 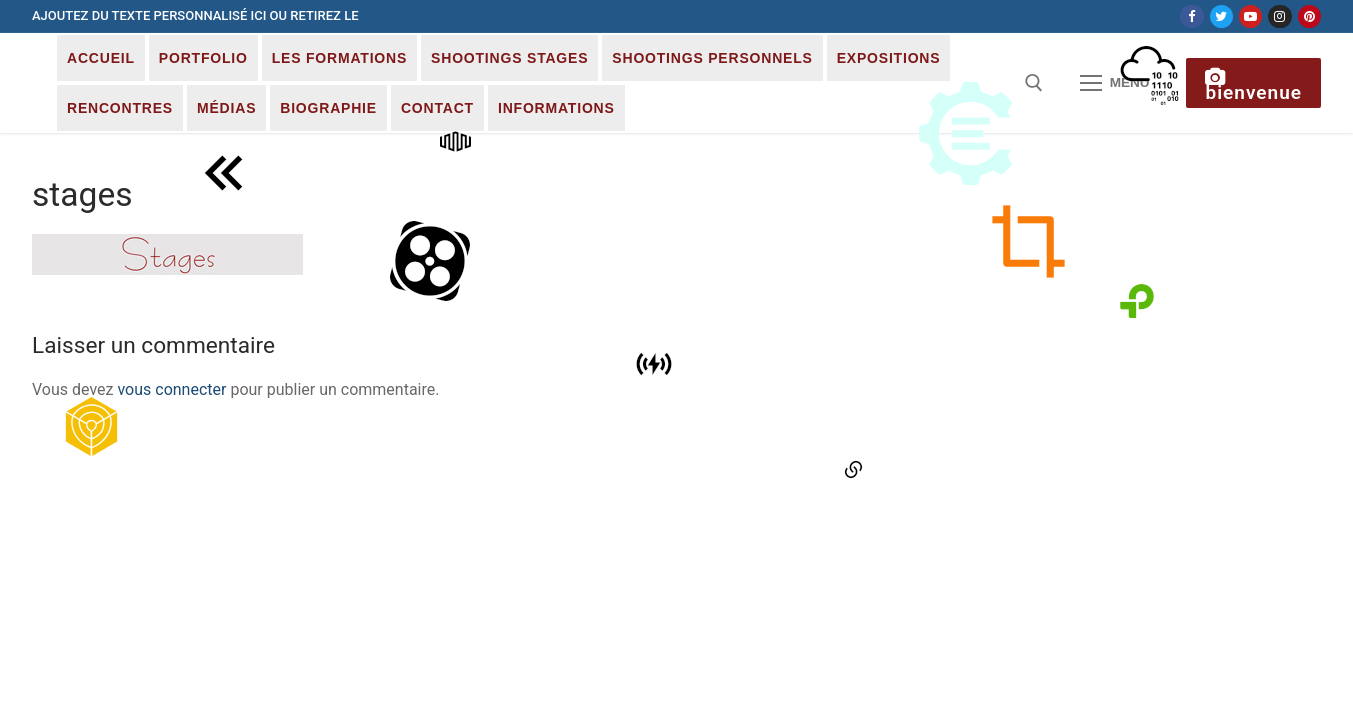 What do you see at coordinates (430, 261) in the screenshot?
I see `open aparat video sharing app` at bounding box center [430, 261].